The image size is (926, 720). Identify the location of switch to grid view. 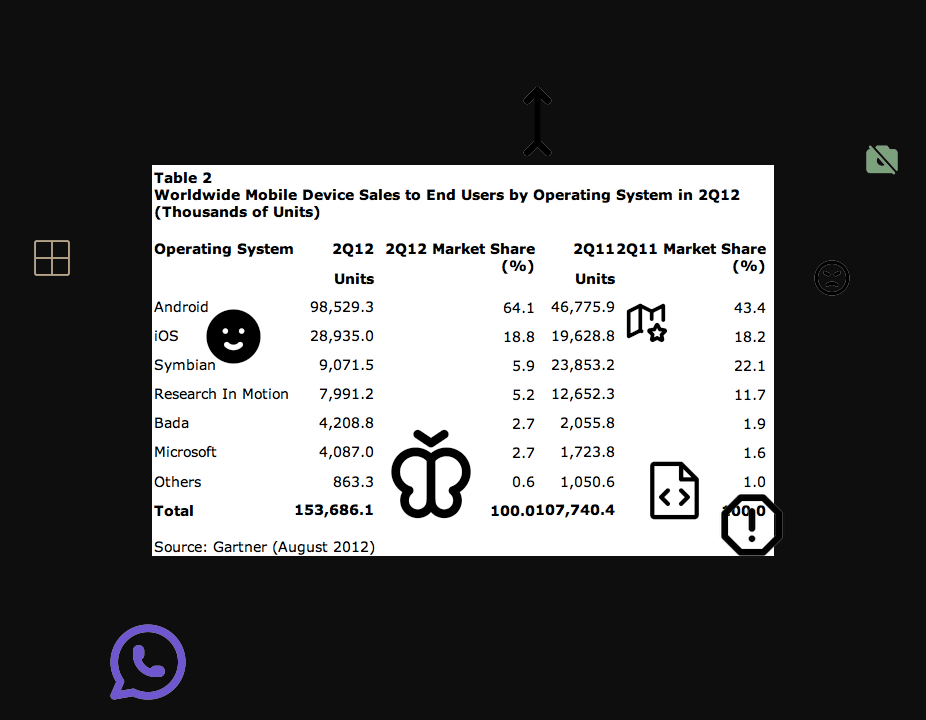
(52, 258).